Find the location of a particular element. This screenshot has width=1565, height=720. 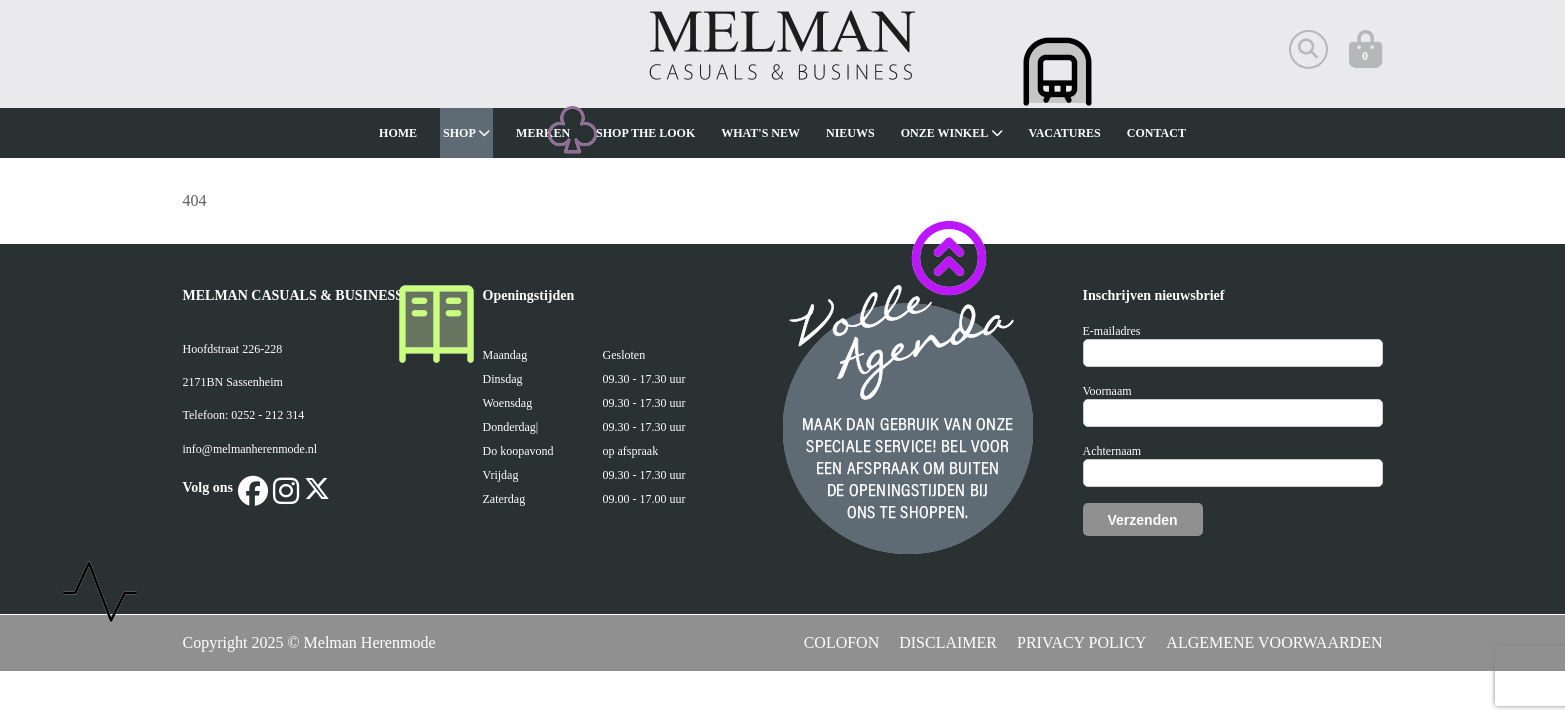

scroll to top of page is located at coordinates (949, 258).